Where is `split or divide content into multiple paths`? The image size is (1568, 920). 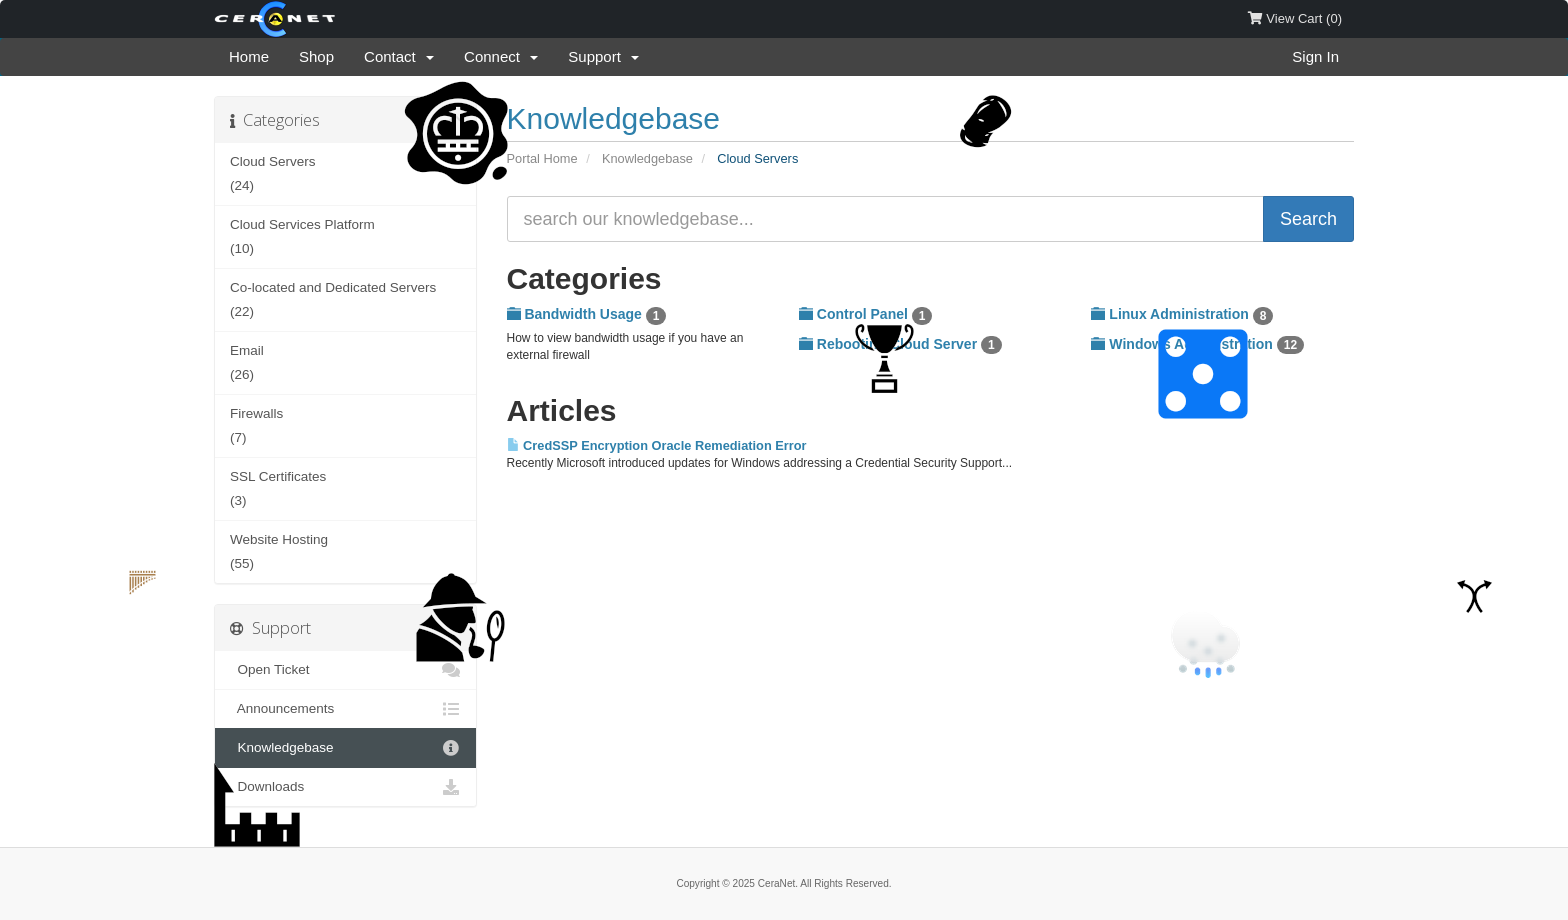 split or divide content into multiple paths is located at coordinates (1474, 596).